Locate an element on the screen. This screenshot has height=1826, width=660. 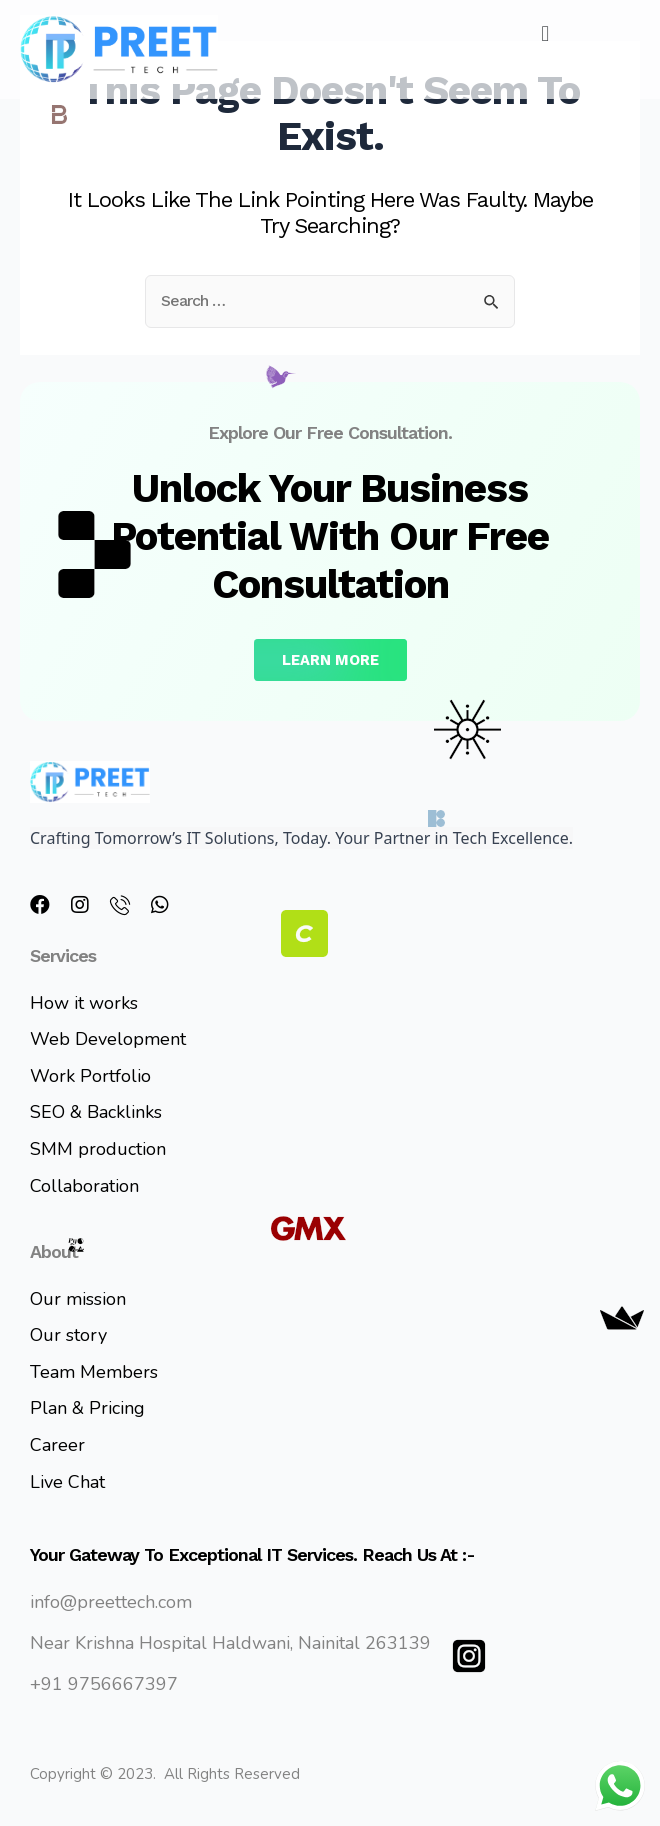
LaTeX typesetting system logo is located at coordinates (281, 377).